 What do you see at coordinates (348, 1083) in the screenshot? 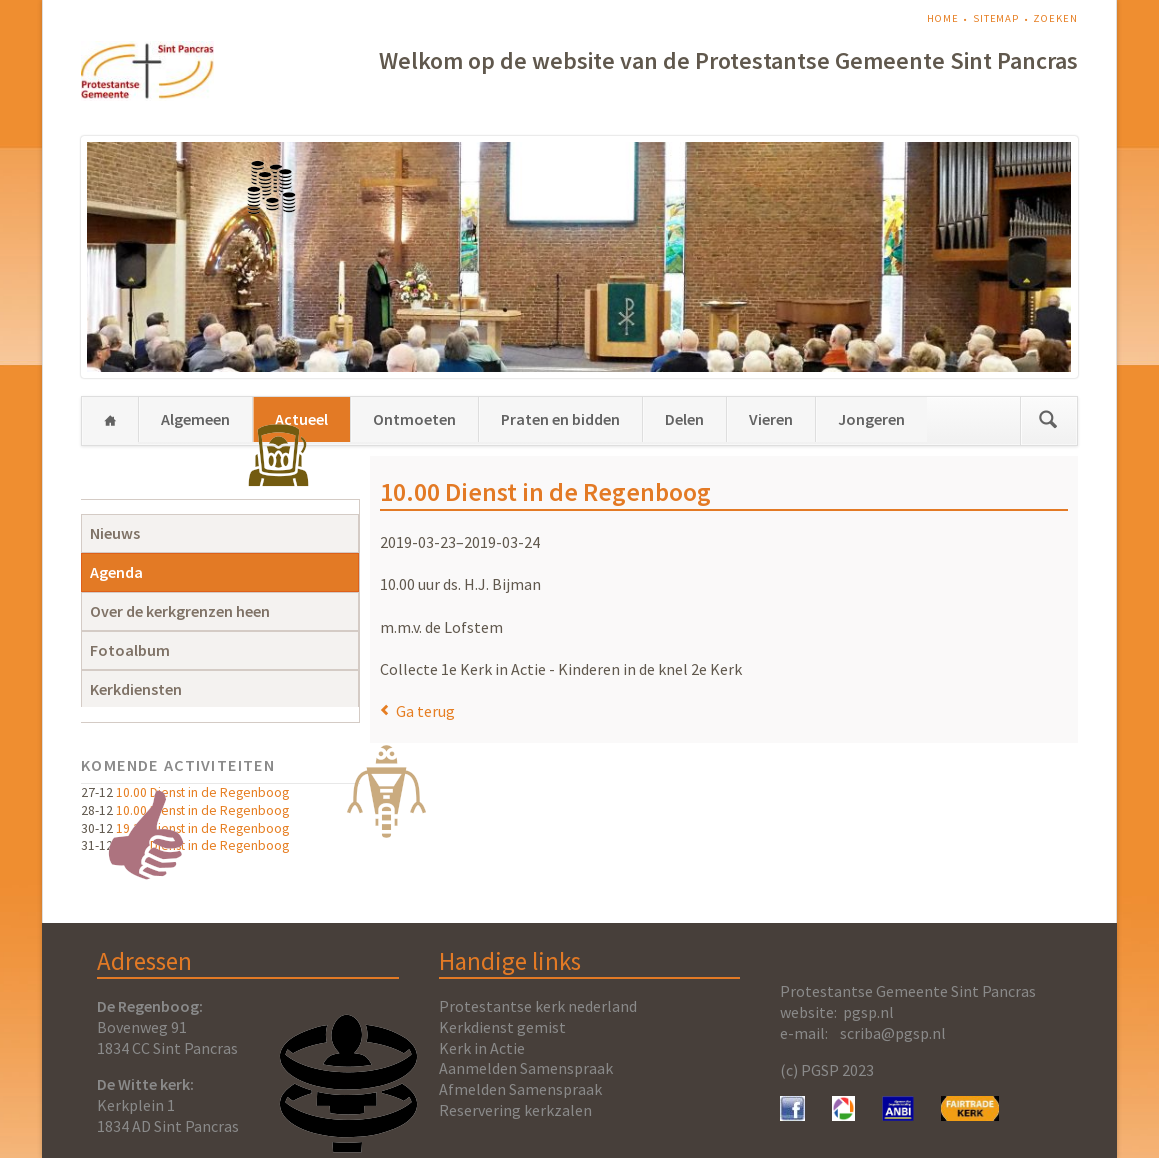
I see `activate teleportation portal` at bounding box center [348, 1083].